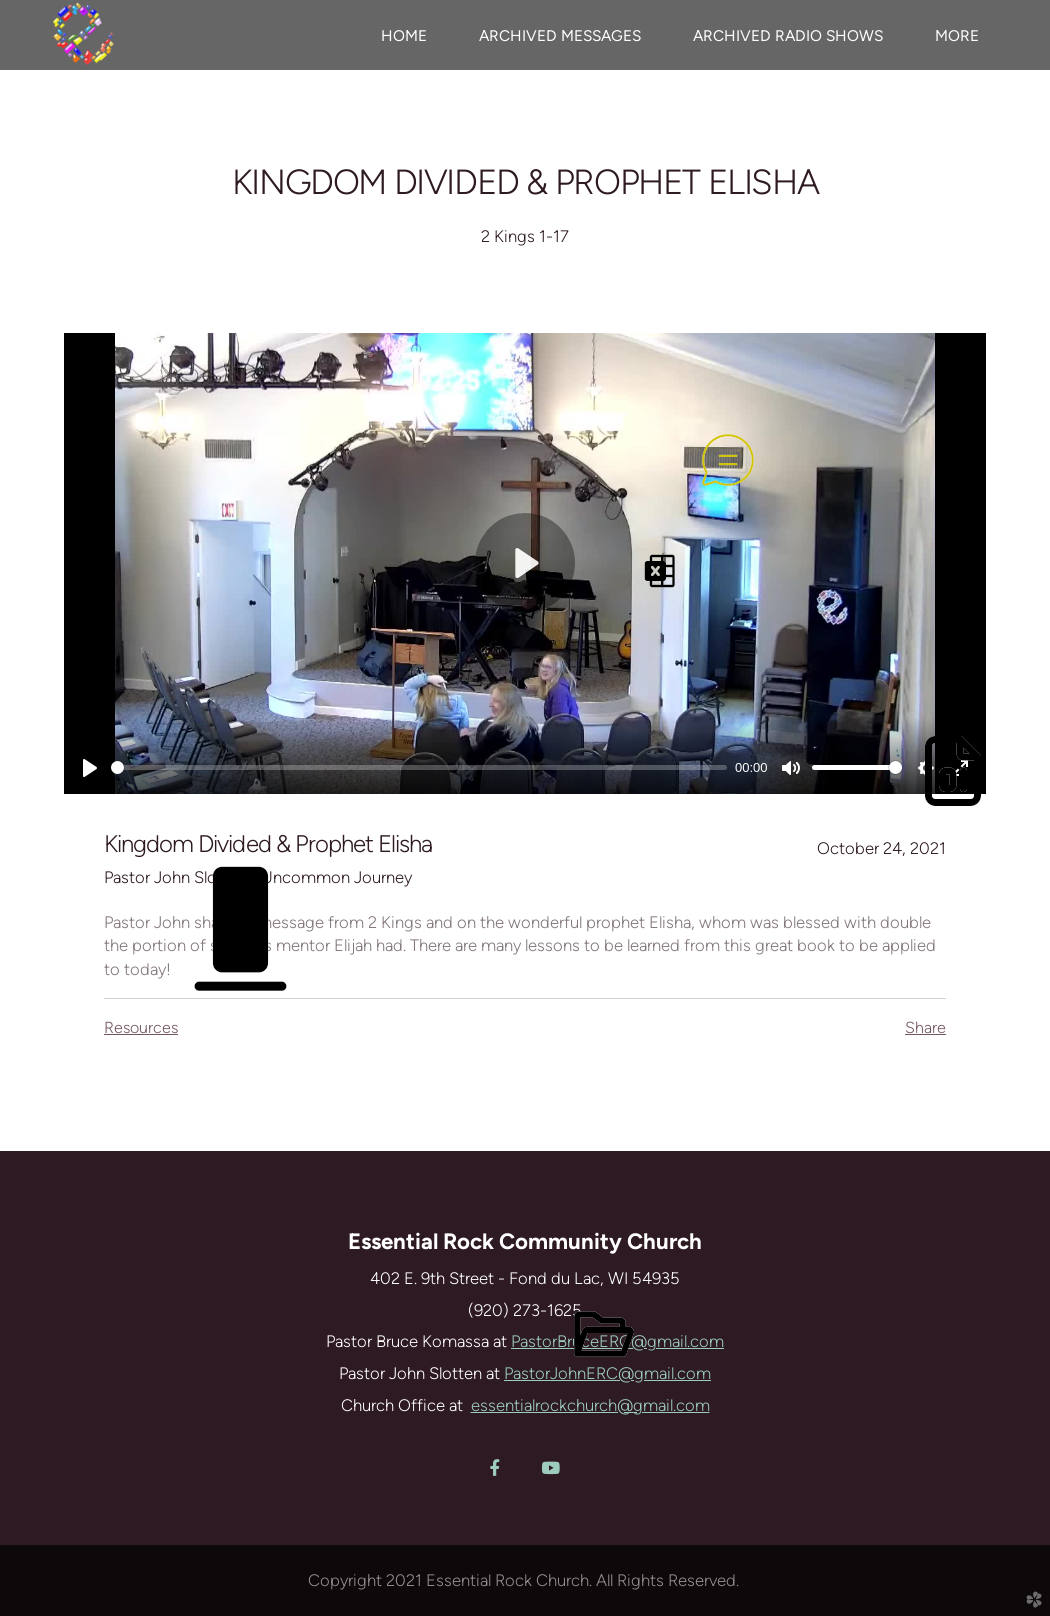  What do you see at coordinates (661, 571) in the screenshot?
I see `open Microsoft Excel` at bounding box center [661, 571].